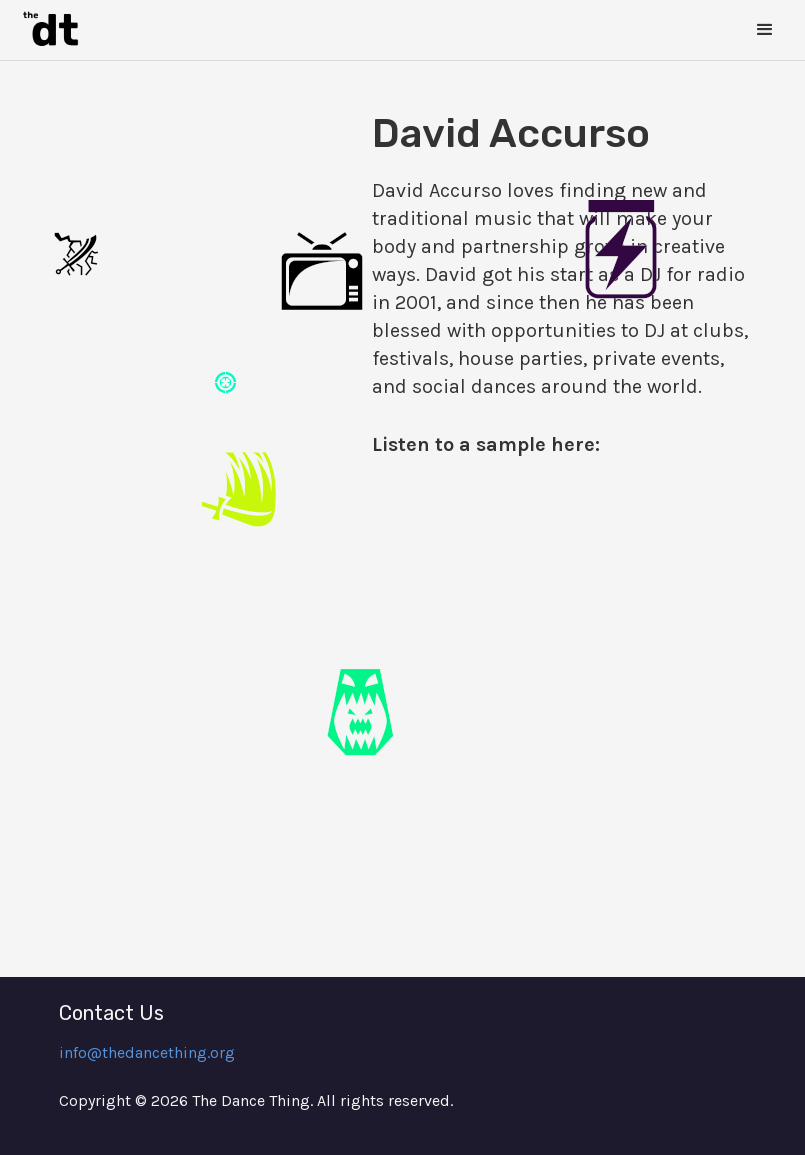 This screenshot has height=1155, width=805. I want to click on perform a slash attack in combat, so click(239, 489).